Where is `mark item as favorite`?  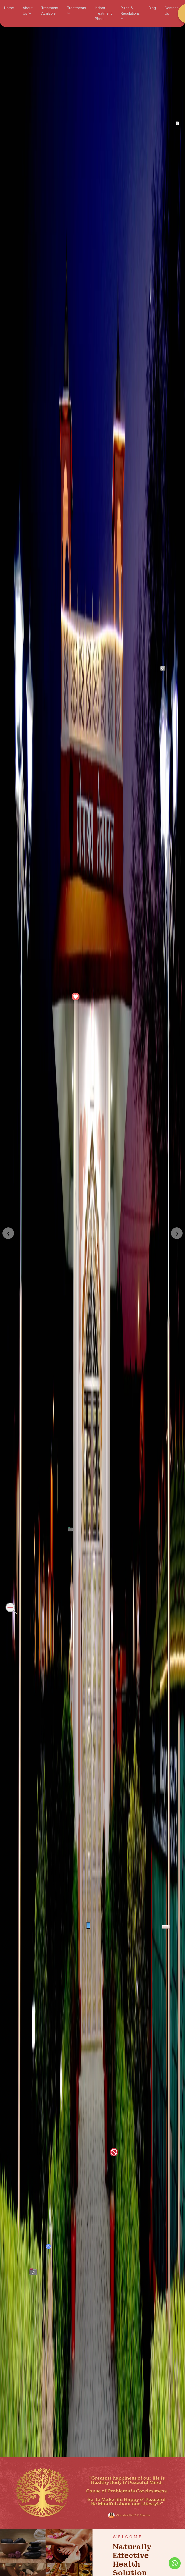
mark item as favorite is located at coordinates (76, 996).